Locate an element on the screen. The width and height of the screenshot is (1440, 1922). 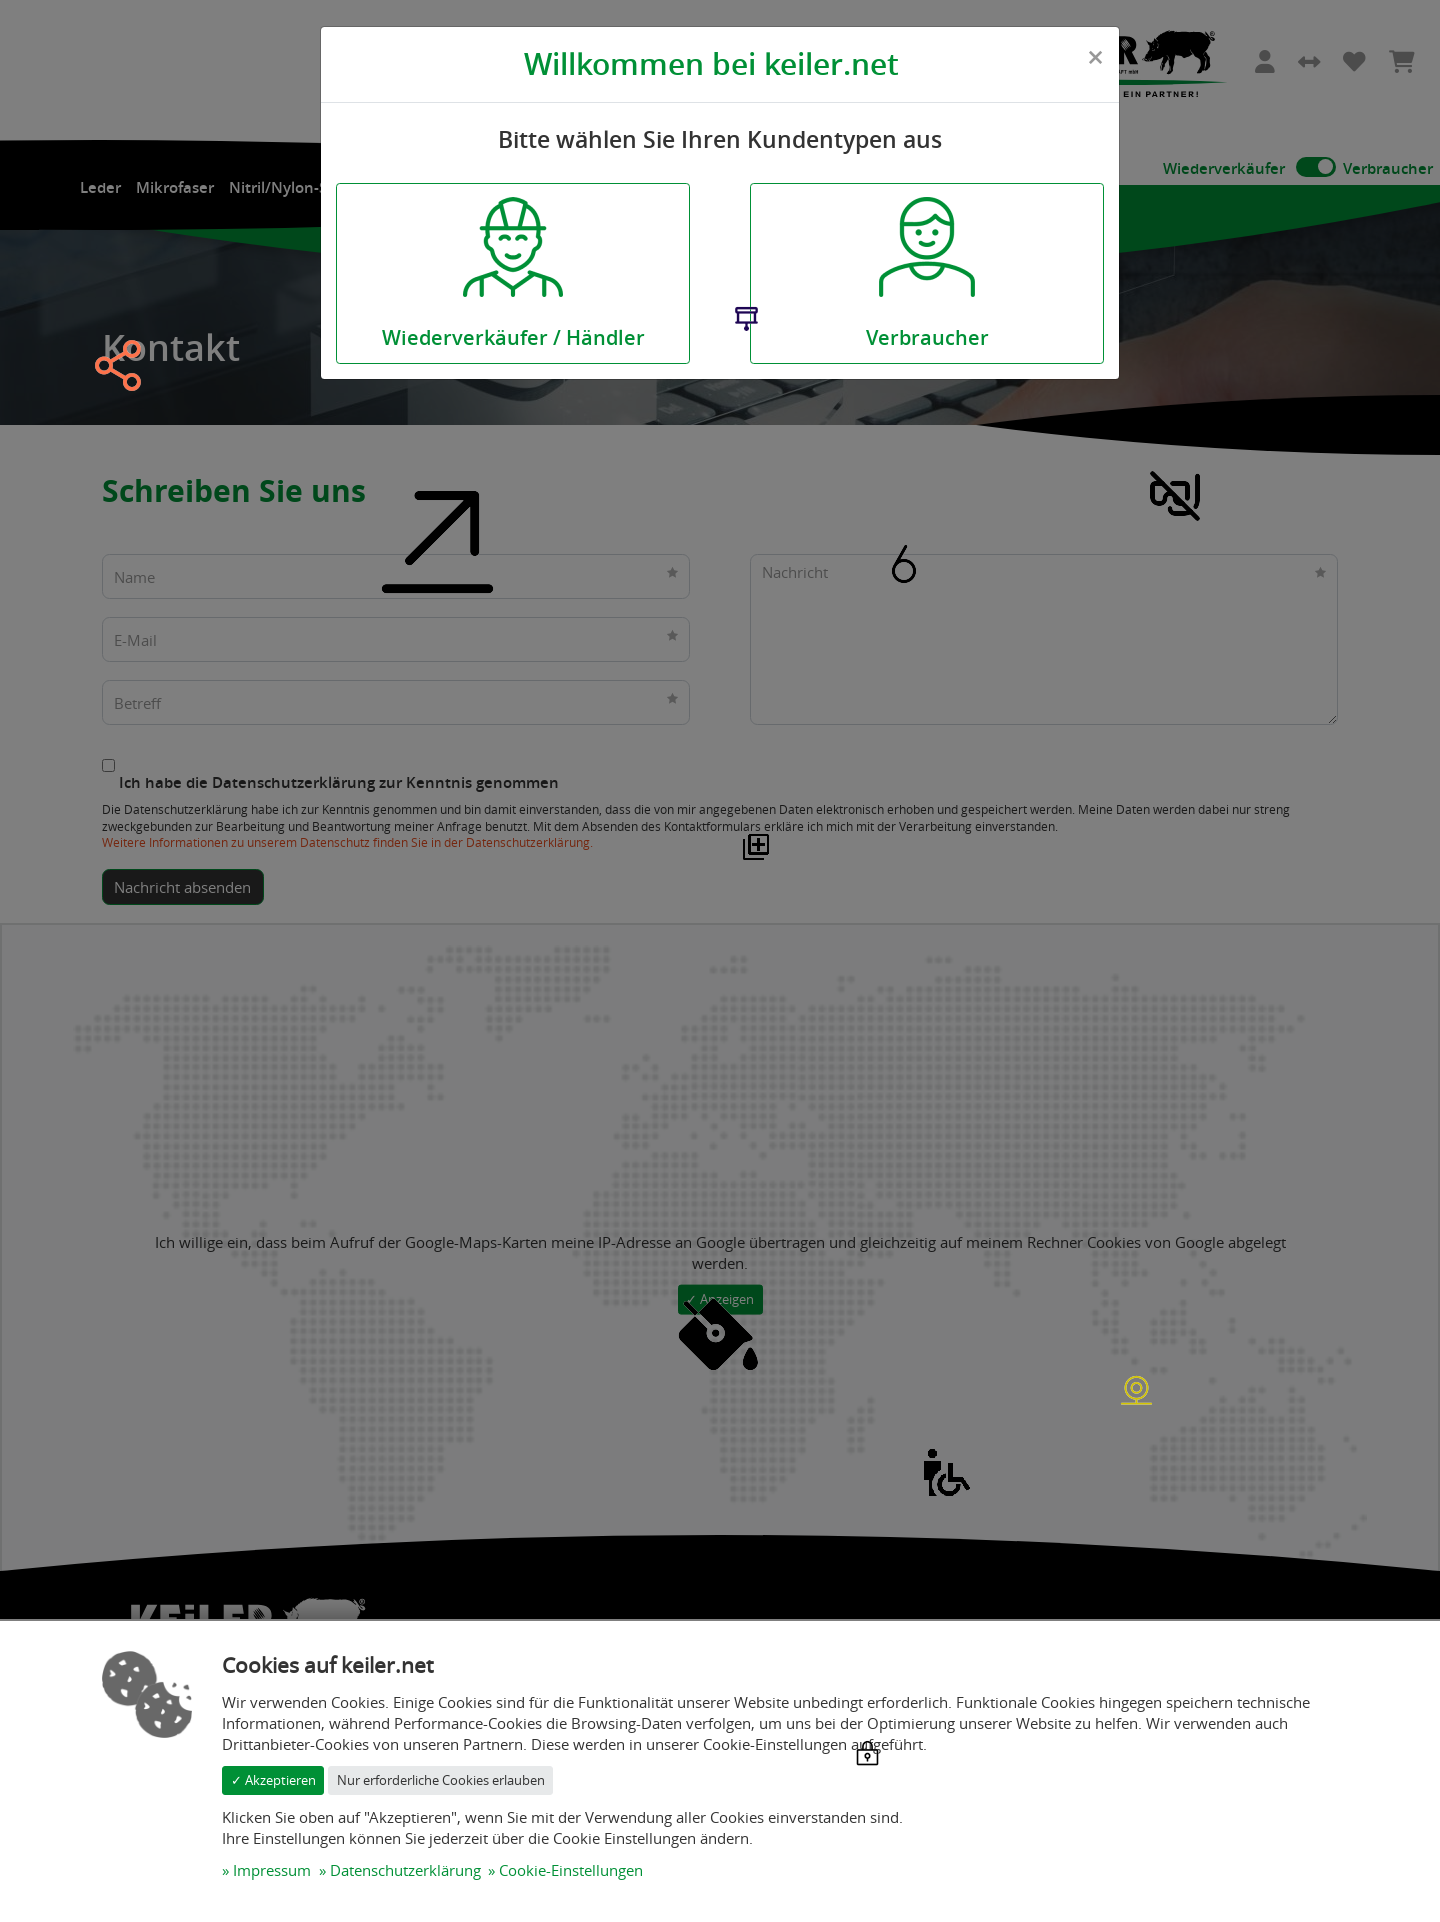
disable scuba or diving mode is located at coordinates (1175, 496).